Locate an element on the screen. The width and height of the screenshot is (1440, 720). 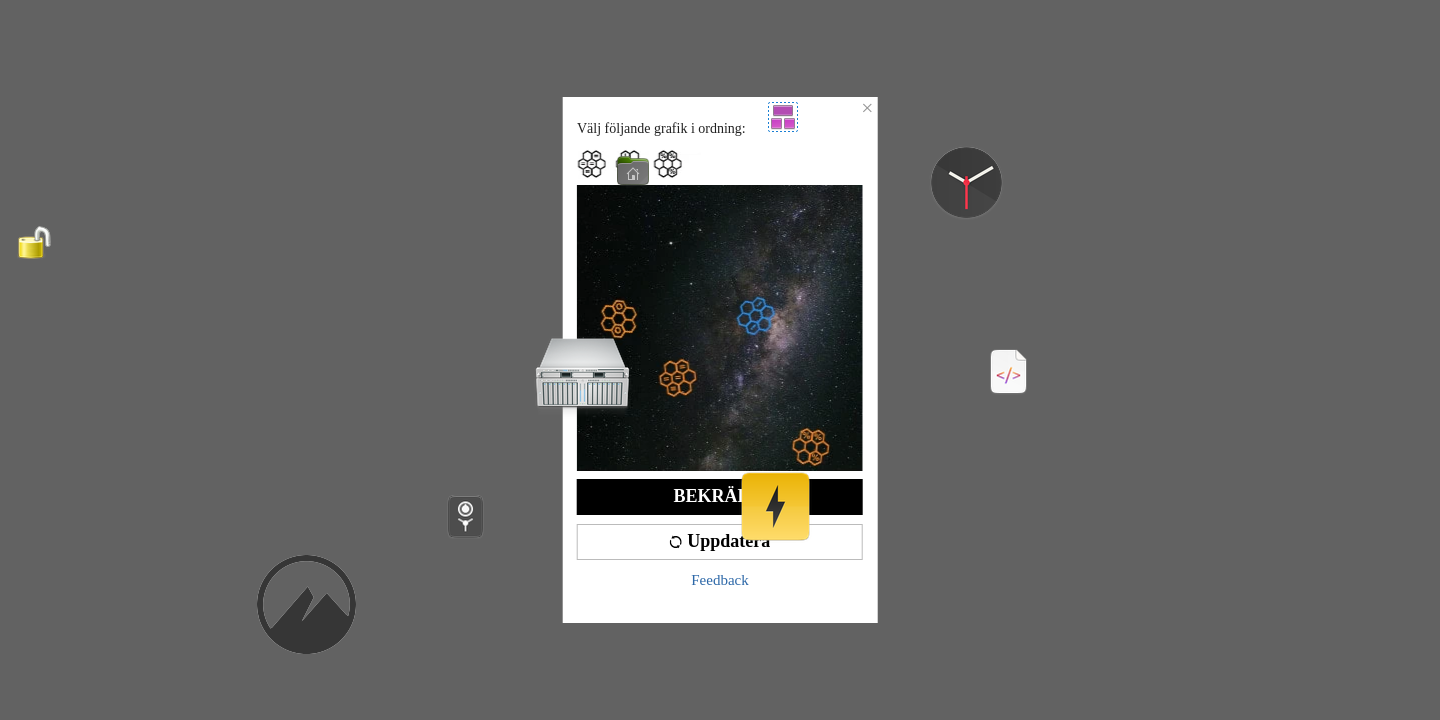
access your home folder is located at coordinates (633, 170).